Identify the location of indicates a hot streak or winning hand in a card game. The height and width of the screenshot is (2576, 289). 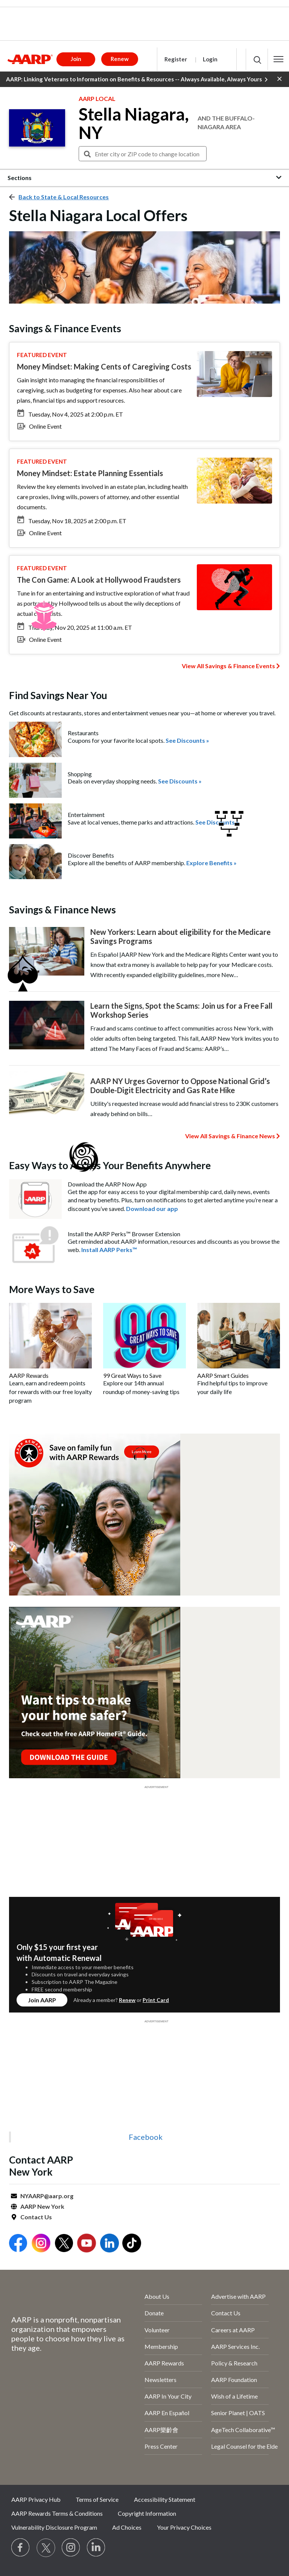
(23, 973).